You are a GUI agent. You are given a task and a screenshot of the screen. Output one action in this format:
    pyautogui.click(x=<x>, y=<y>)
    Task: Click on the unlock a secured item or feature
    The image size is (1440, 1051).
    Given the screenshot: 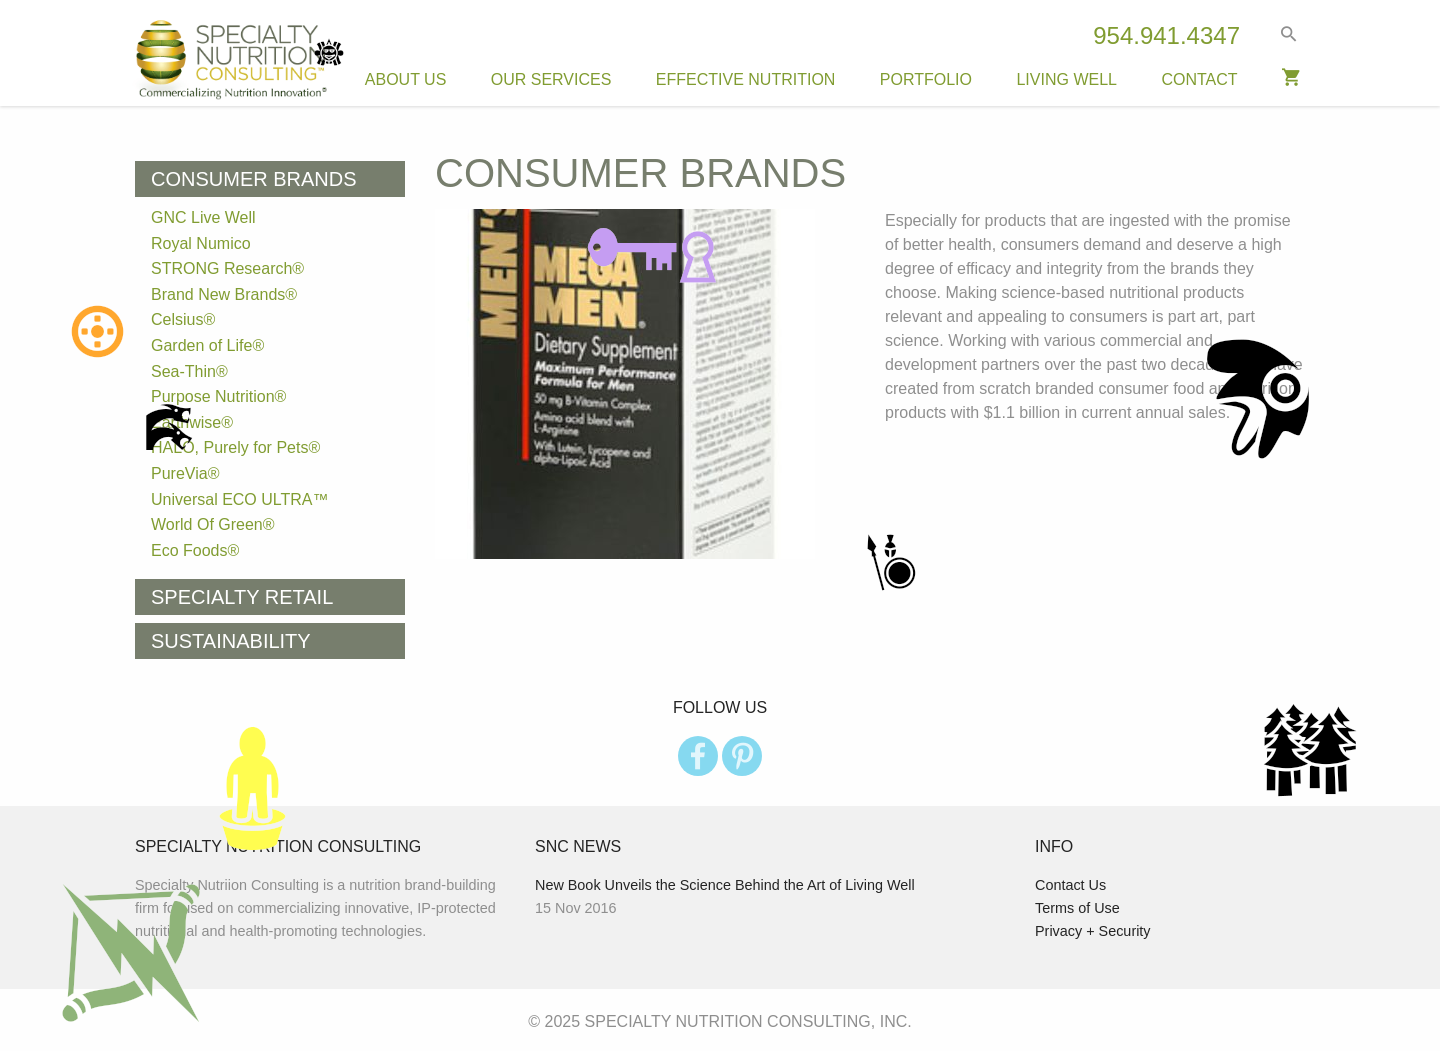 What is the action you would take?
    pyautogui.click(x=652, y=255)
    